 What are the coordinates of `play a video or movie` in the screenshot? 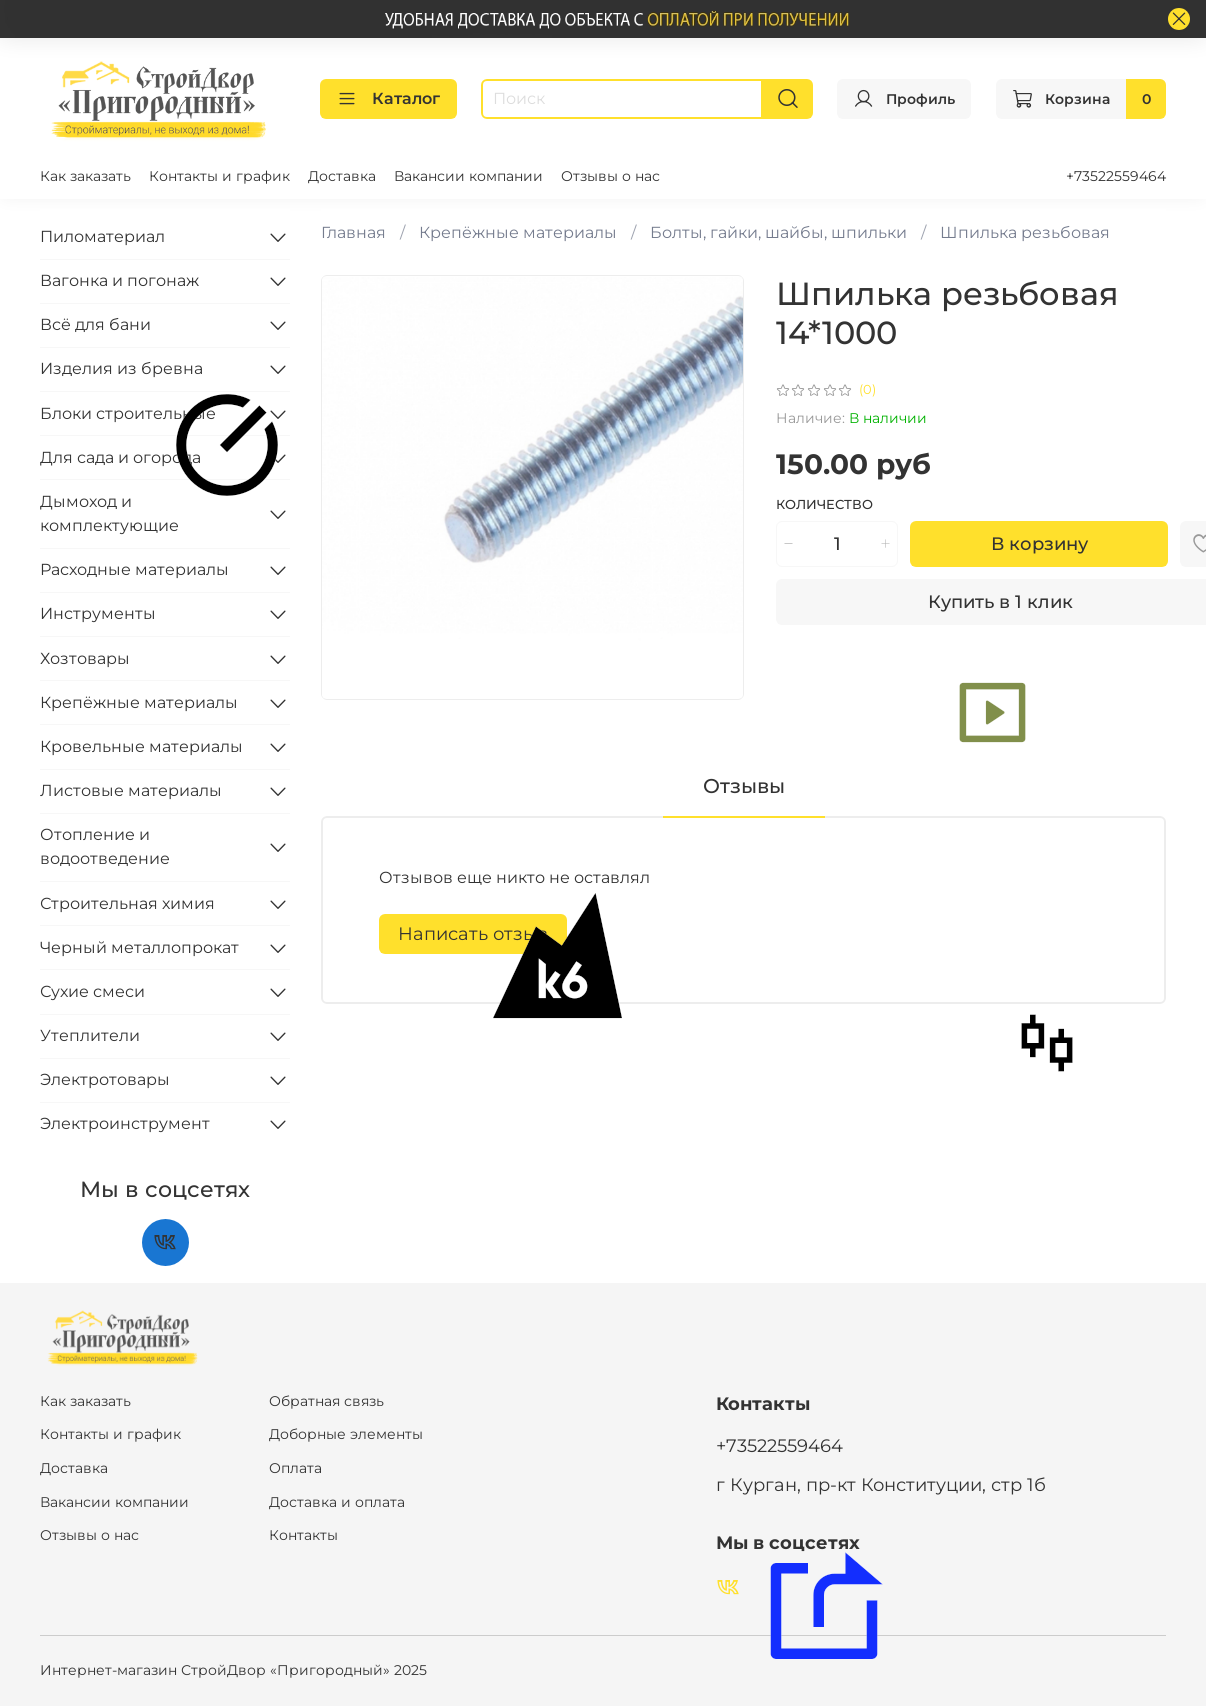 It's located at (992, 712).